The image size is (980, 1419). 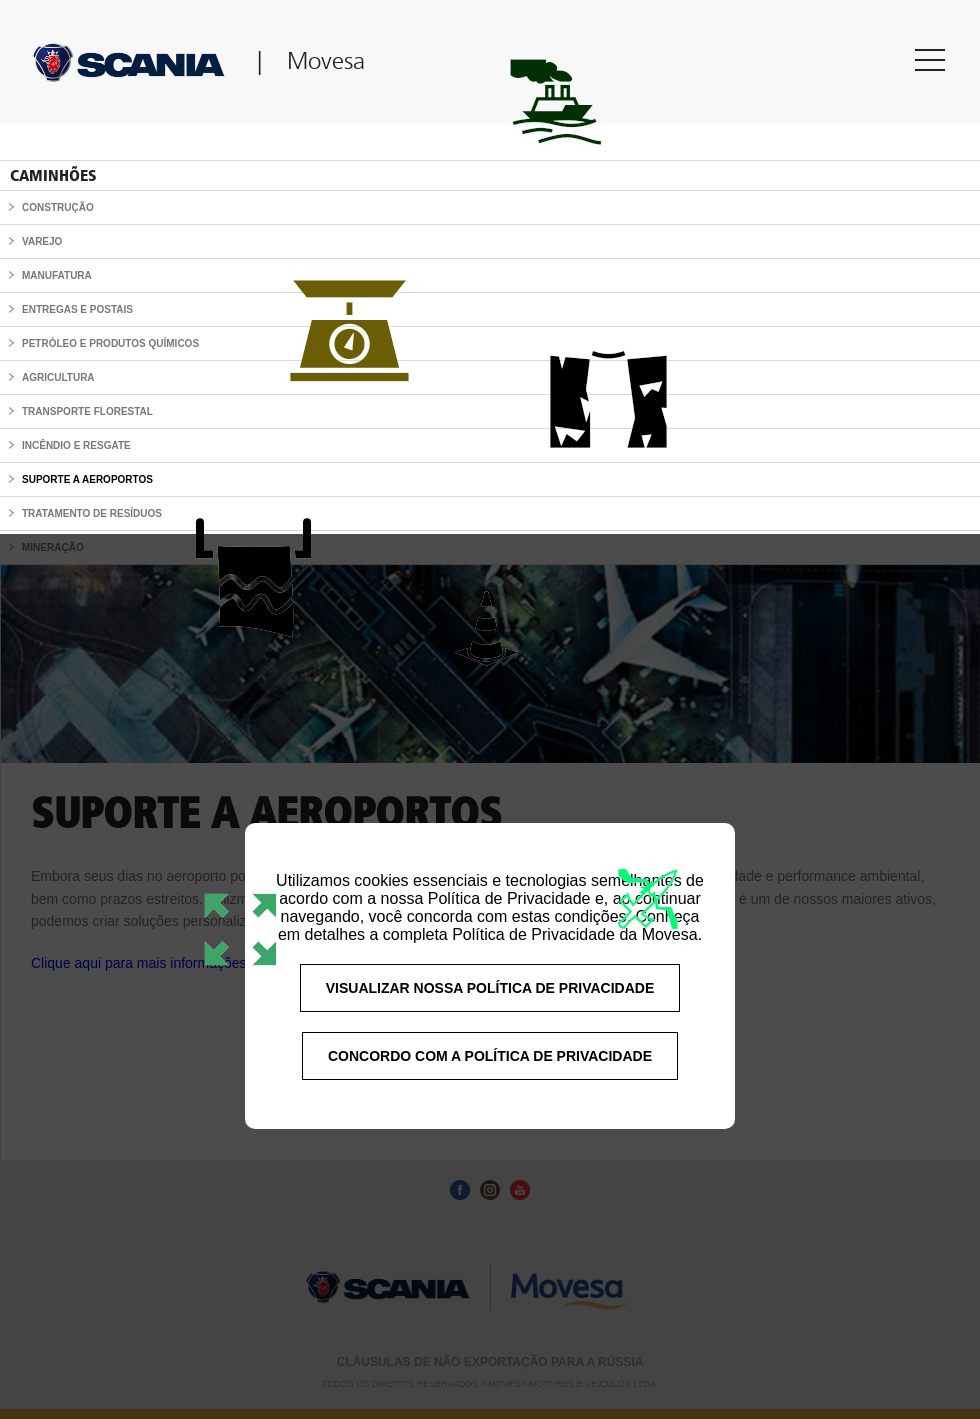 What do you see at coordinates (648, 899) in the screenshot?
I see `equip a lightning-enchanted weapon` at bounding box center [648, 899].